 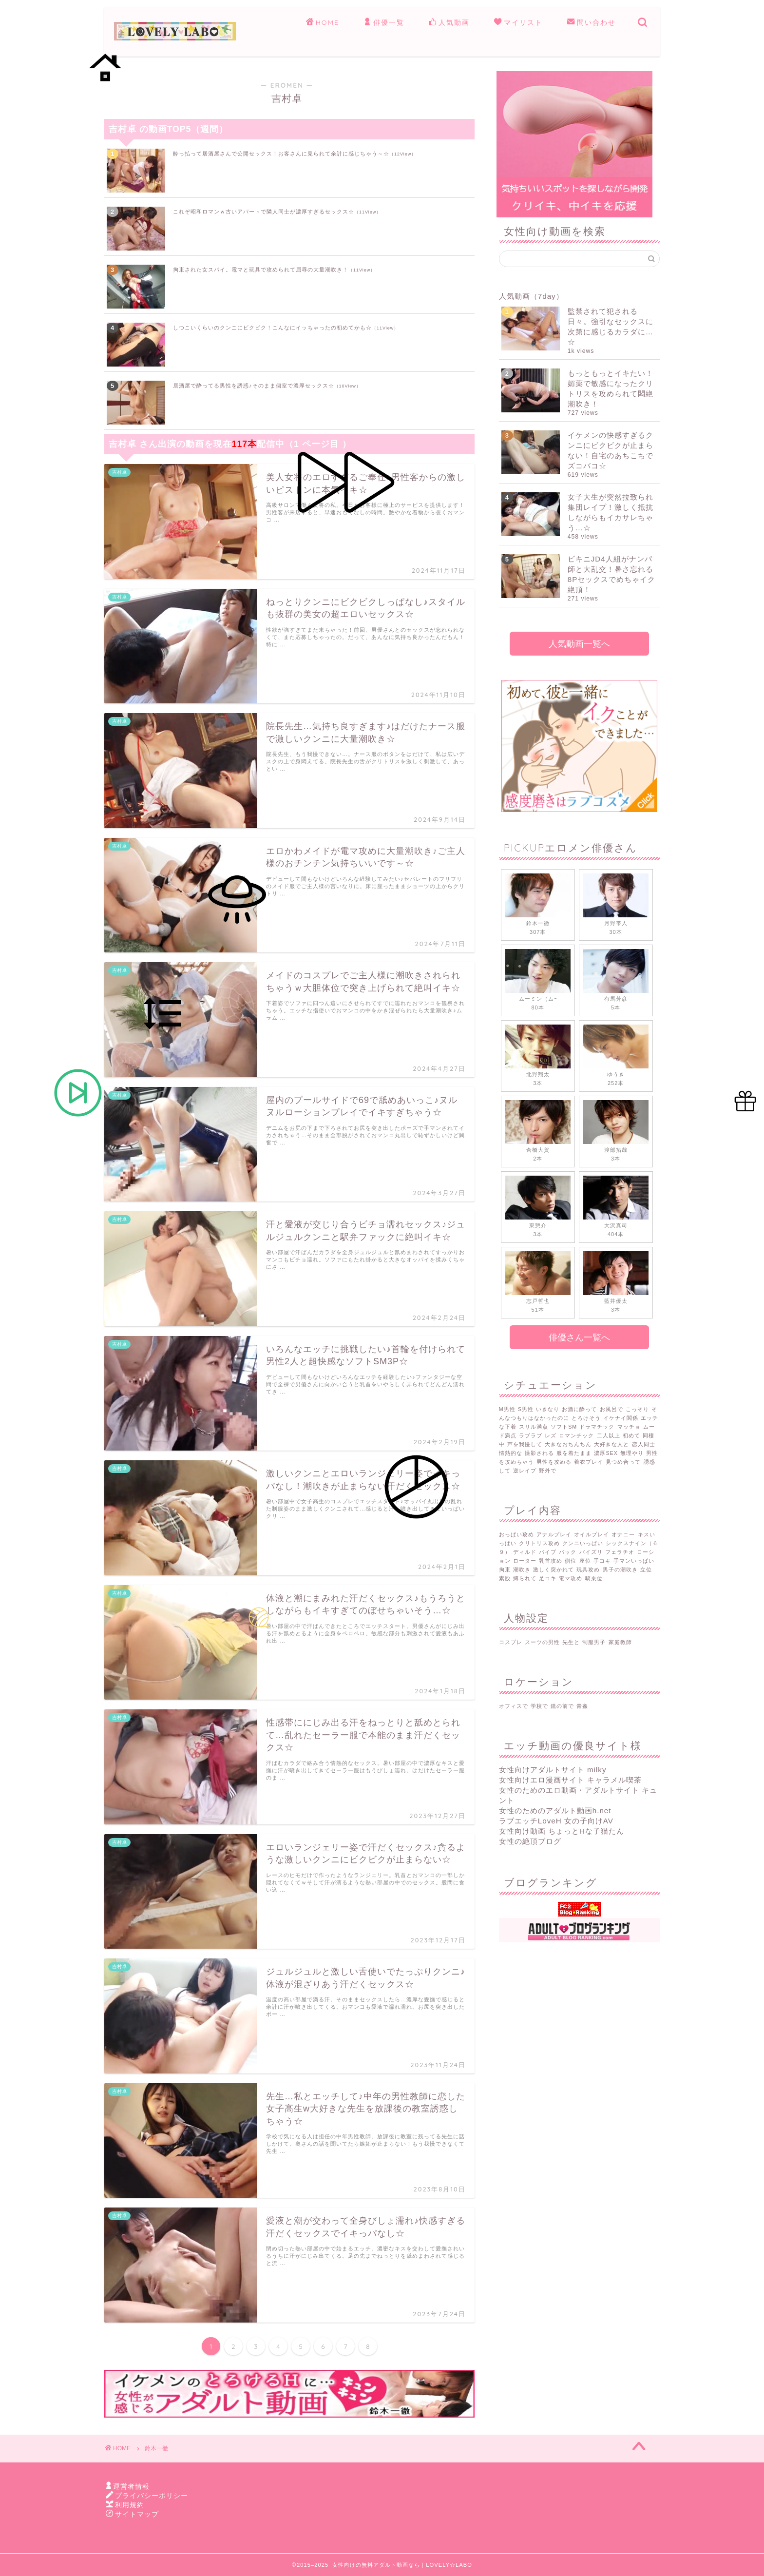 I want to click on view or redeem a gift, so click(x=745, y=1102).